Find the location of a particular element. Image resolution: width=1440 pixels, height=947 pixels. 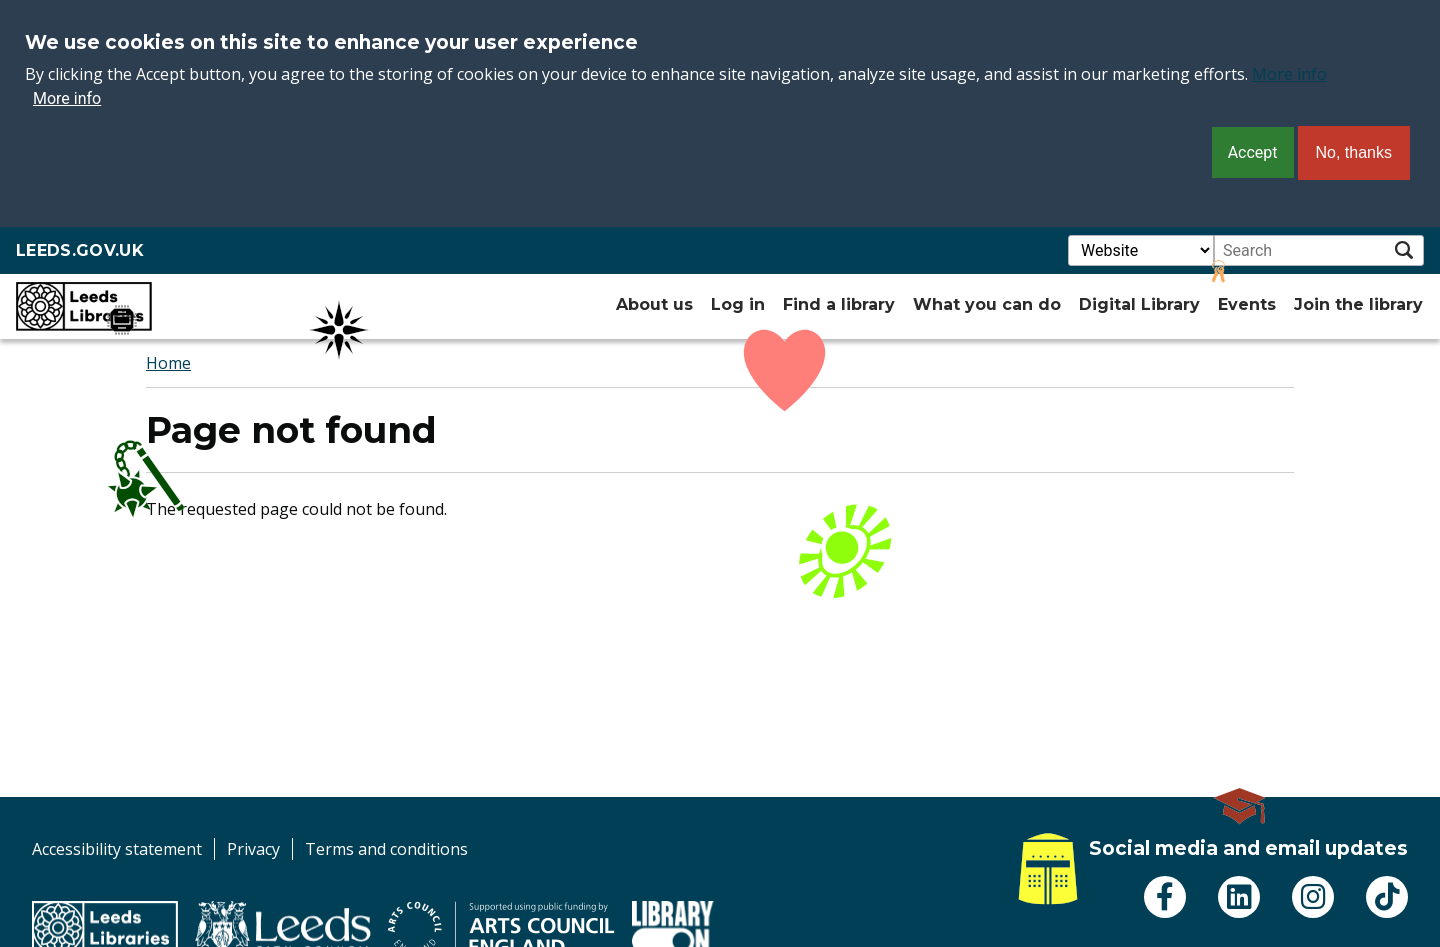

select knight or heavy armor class is located at coordinates (1048, 870).